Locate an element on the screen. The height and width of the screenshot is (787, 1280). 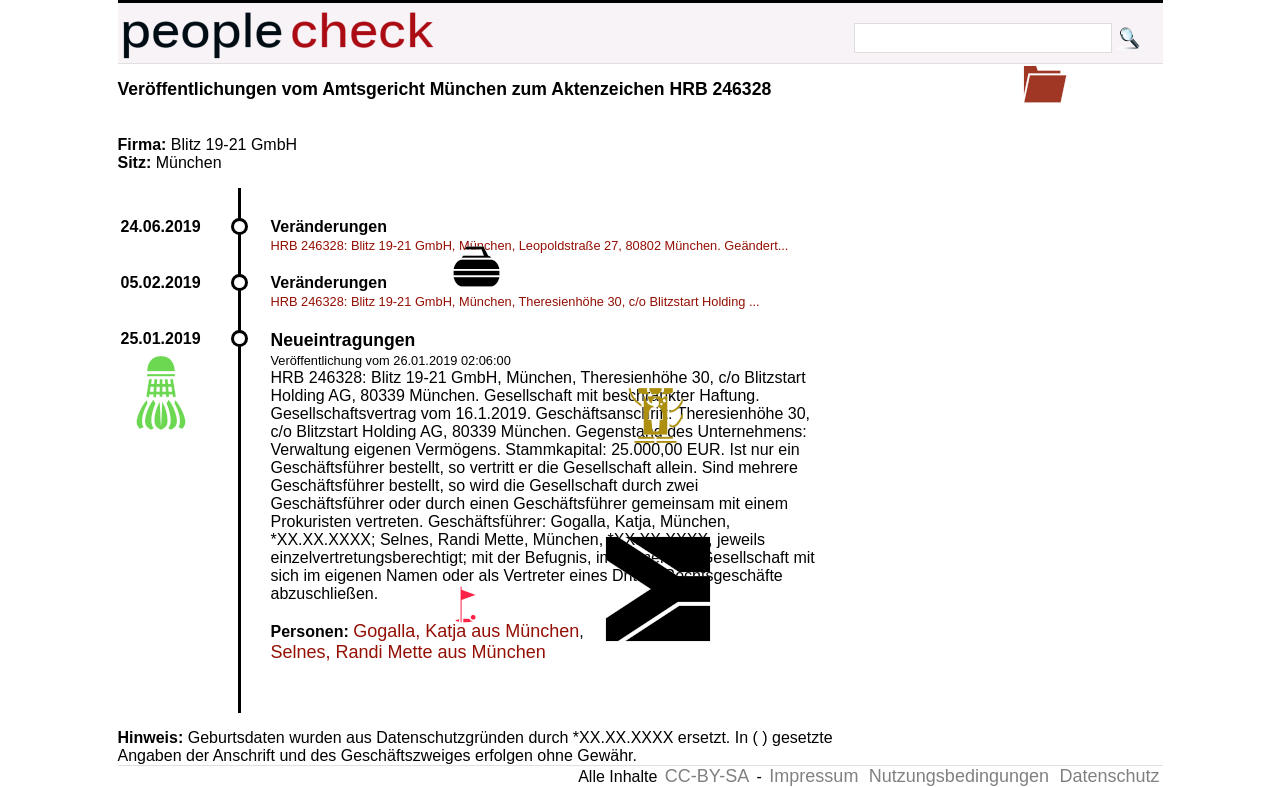
select south africa as country or region is located at coordinates (658, 589).